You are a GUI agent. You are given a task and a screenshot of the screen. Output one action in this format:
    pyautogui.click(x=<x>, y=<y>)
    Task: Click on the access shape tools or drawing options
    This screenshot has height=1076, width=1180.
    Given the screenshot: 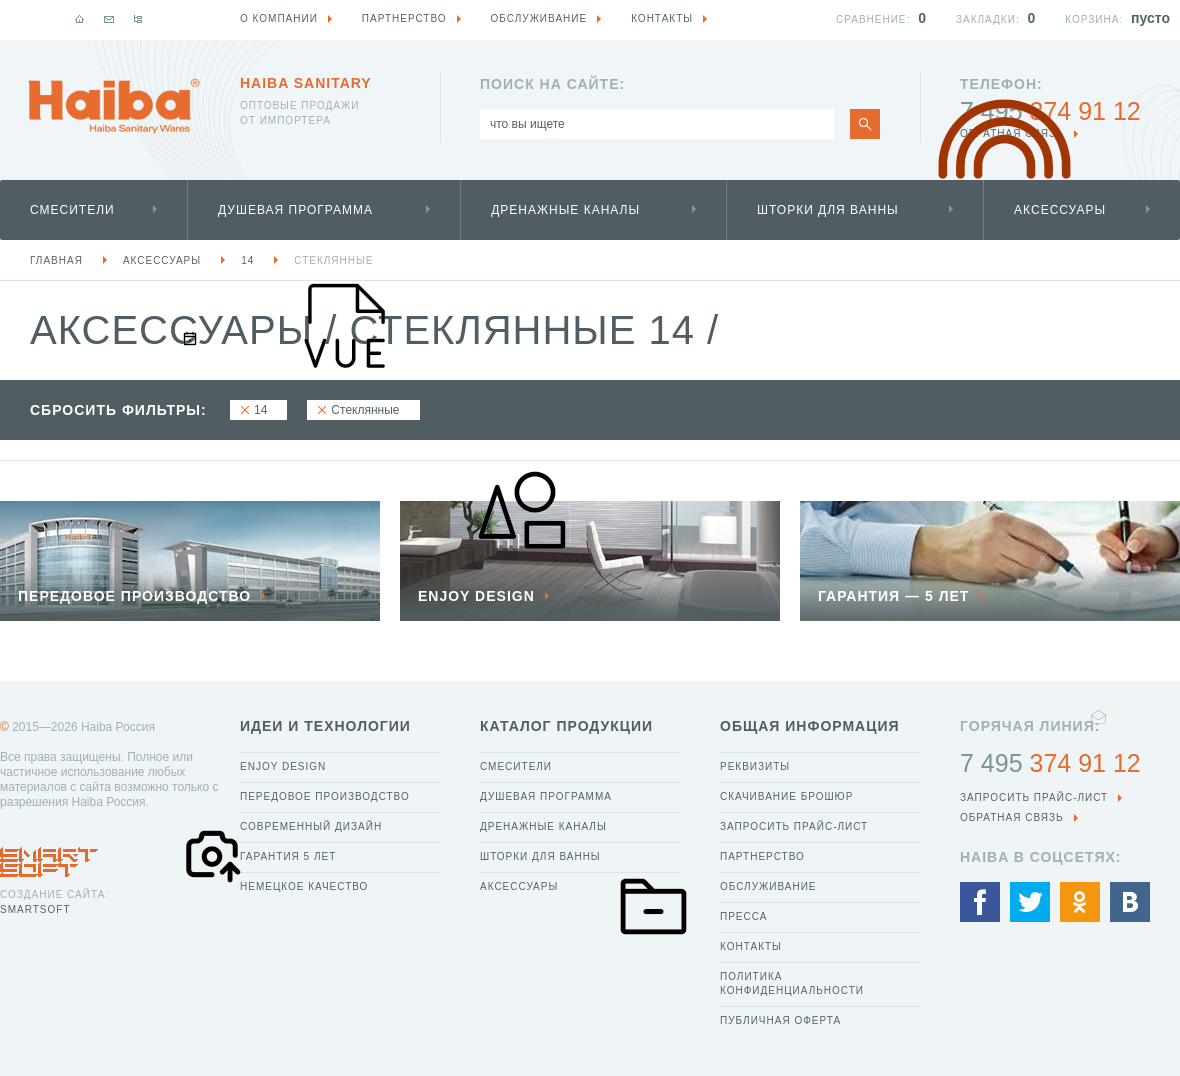 What is the action you would take?
    pyautogui.click(x=523, y=513)
    